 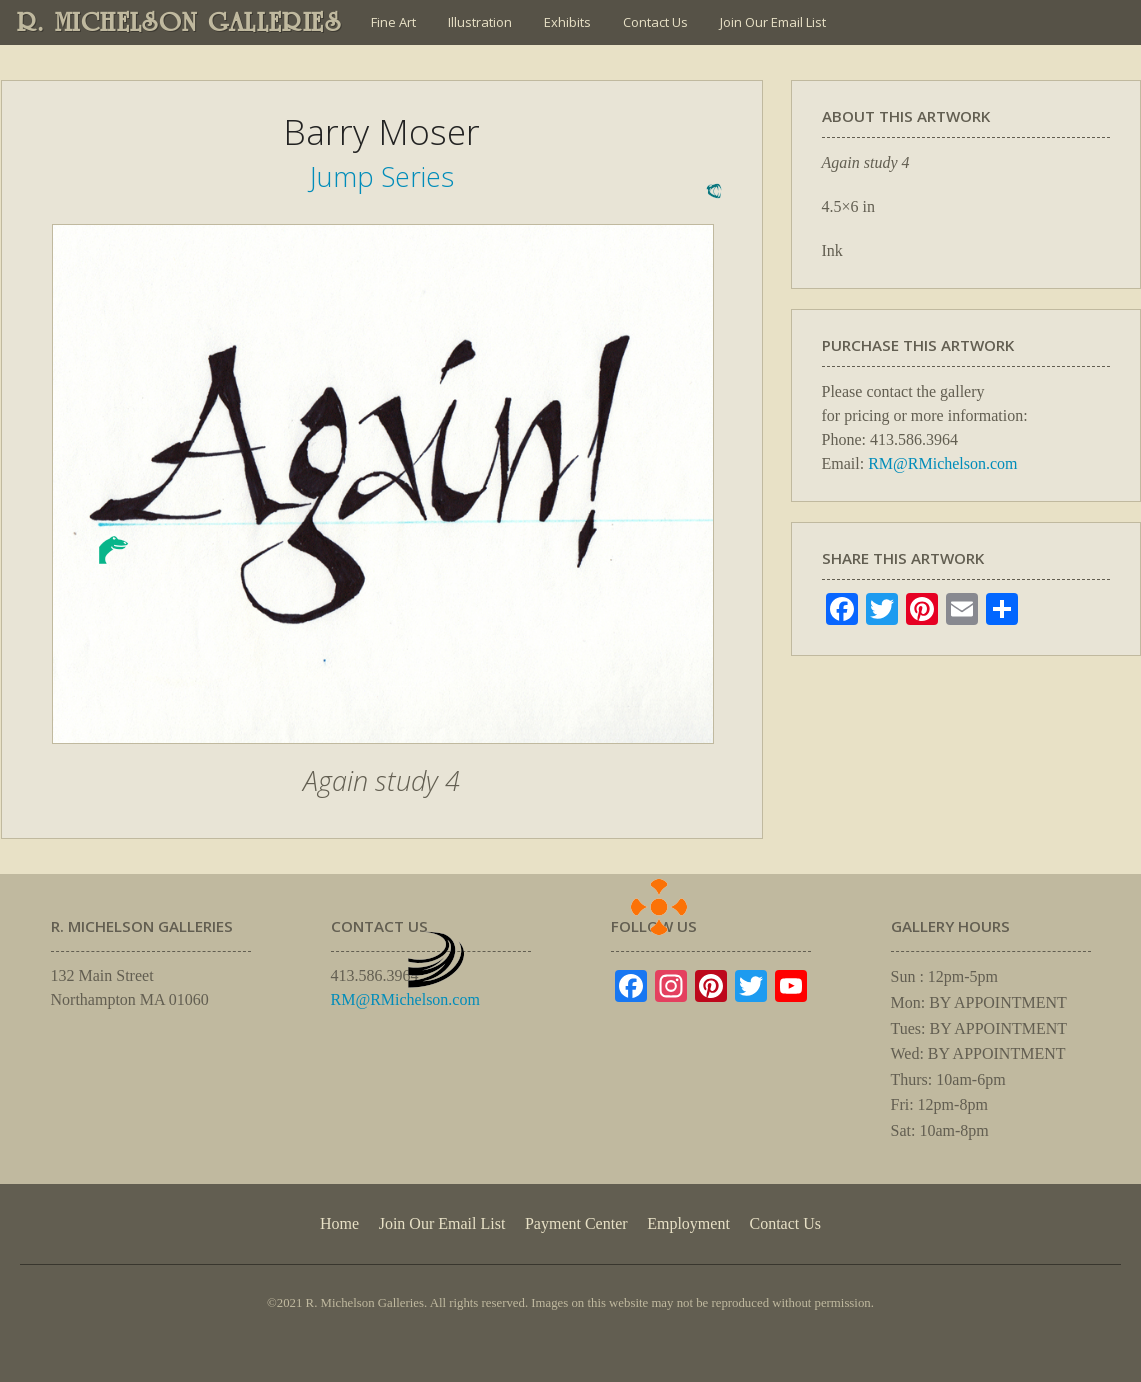 I want to click on indicates luck or bonus reward in gameplay, so click(x=659, y=907).